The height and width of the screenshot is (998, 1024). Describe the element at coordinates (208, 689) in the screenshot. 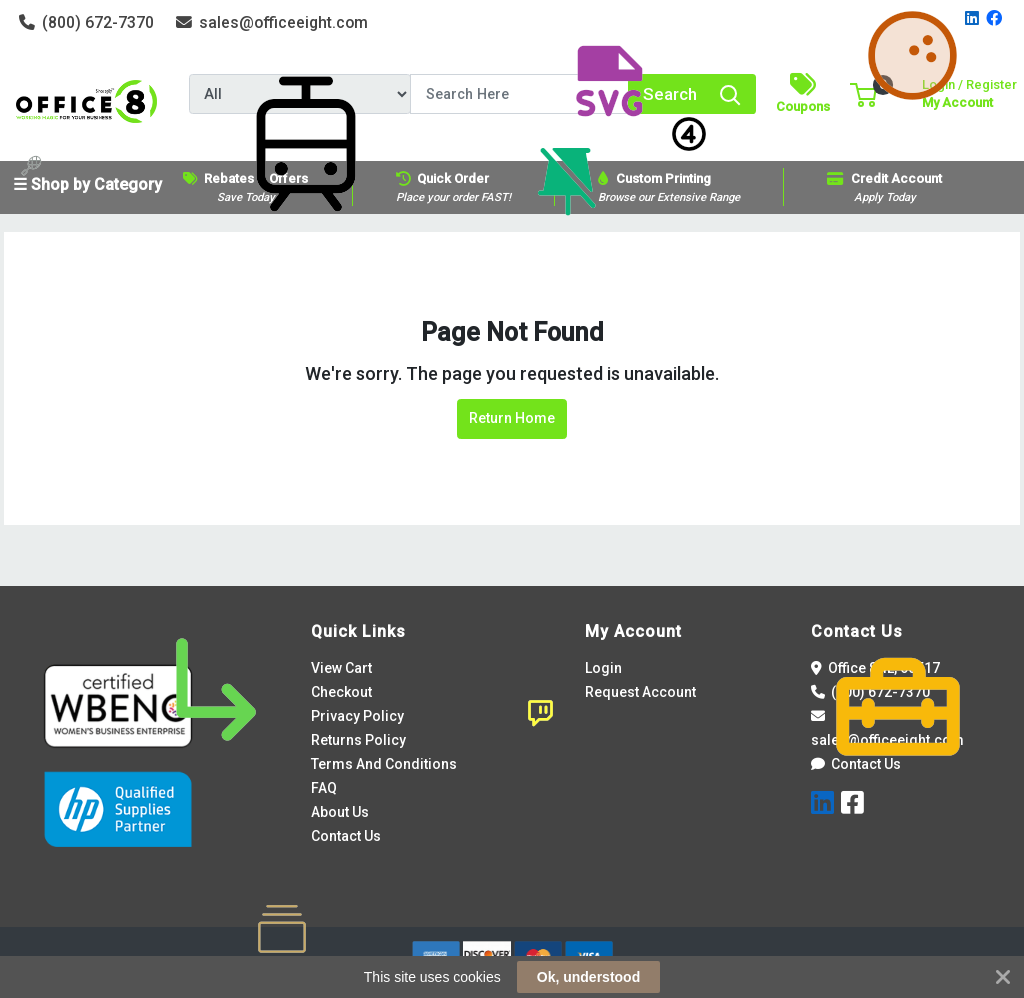

I see `move item down and to the right` at that location.